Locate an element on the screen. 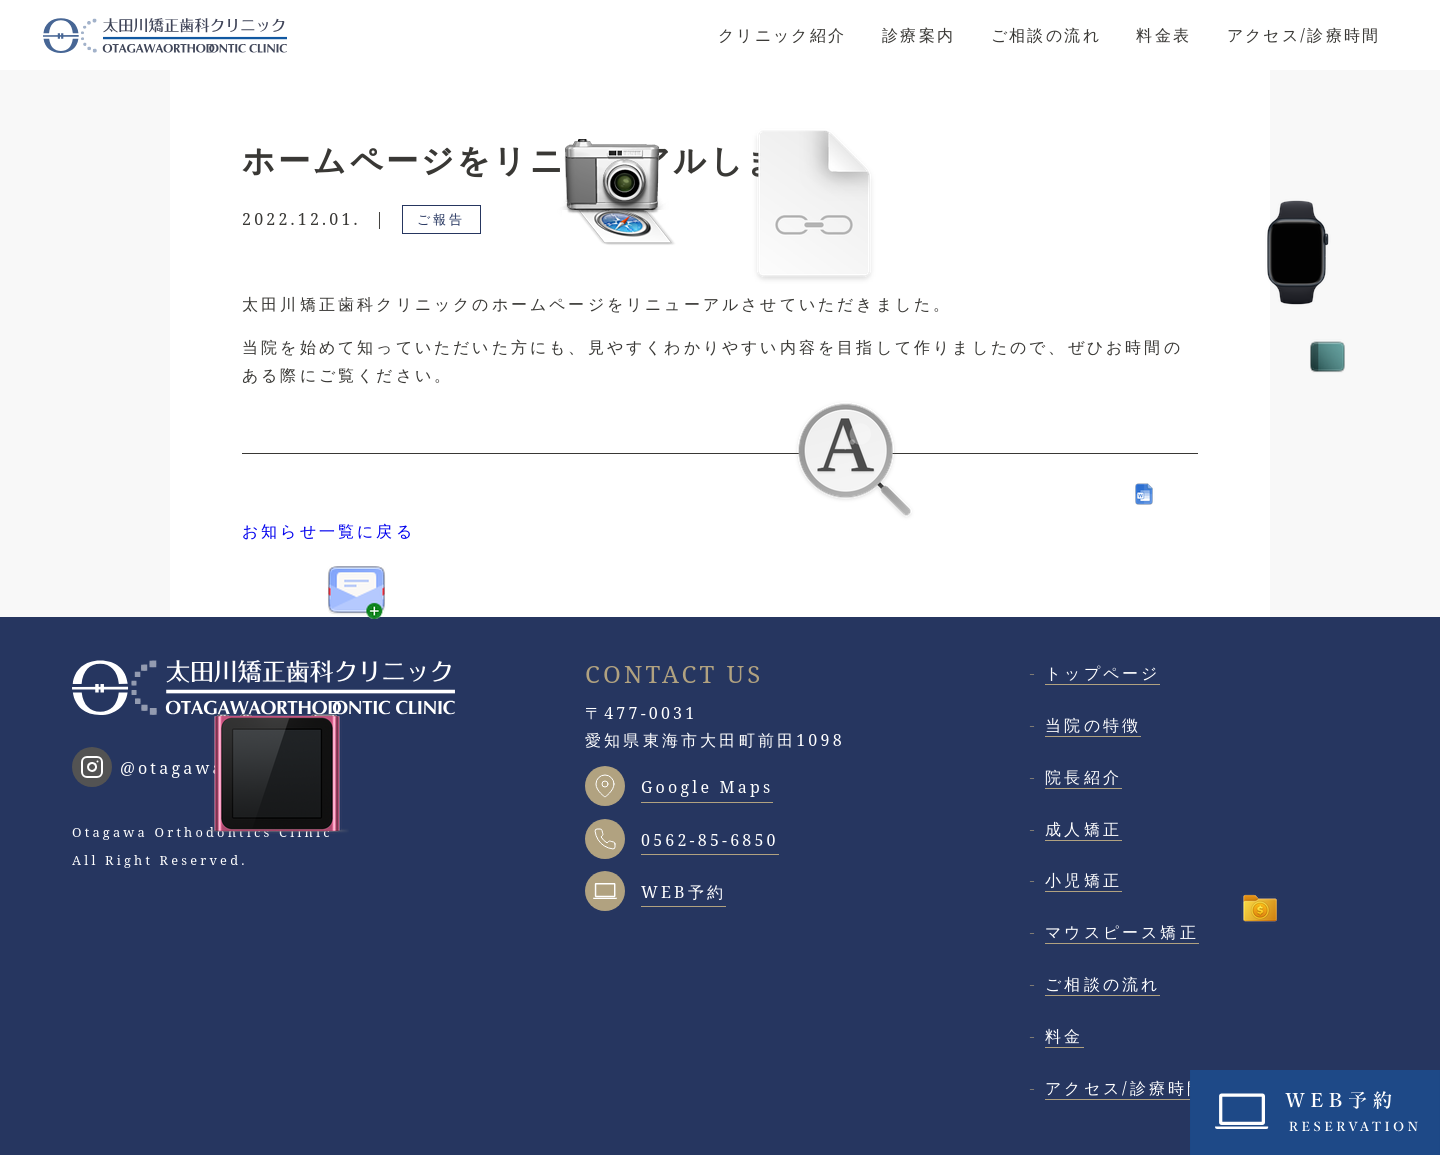 The height and width of the screenshot is (1155, 1440). iPod nano device in pink is located at coordinates (277, 773).